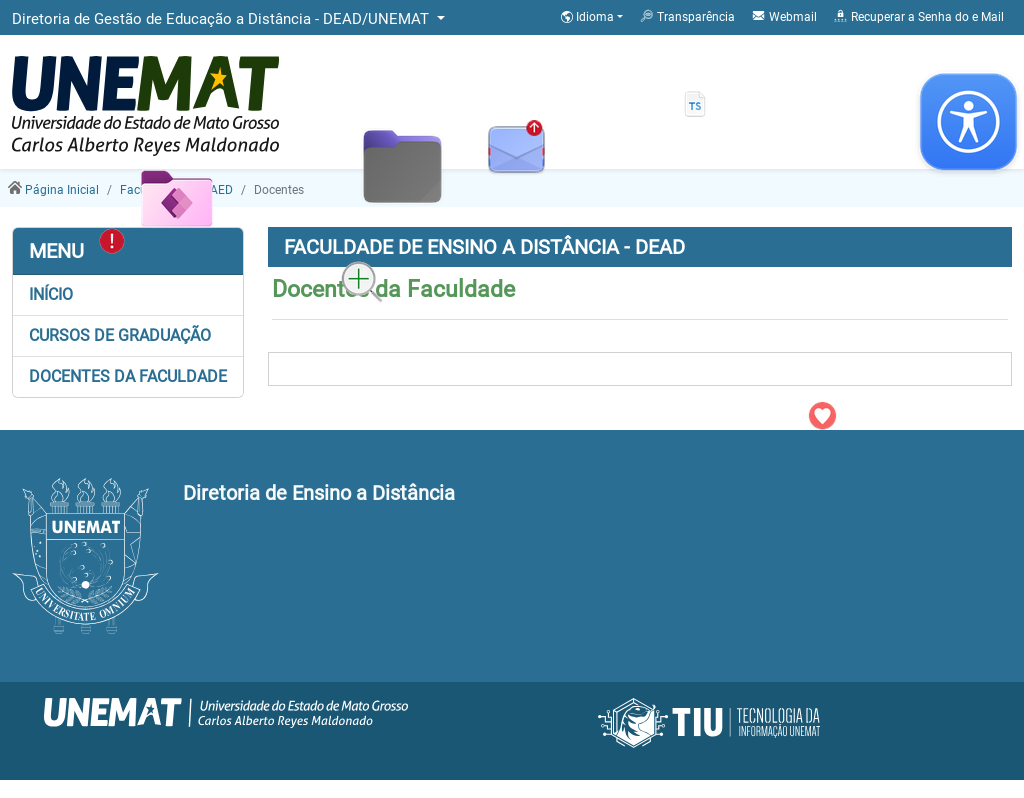 This screenshot has height=798, width=1024. Describe the element at coordinates (112, 241) in the screenshot. I see `indicates important or critical status` at that location.